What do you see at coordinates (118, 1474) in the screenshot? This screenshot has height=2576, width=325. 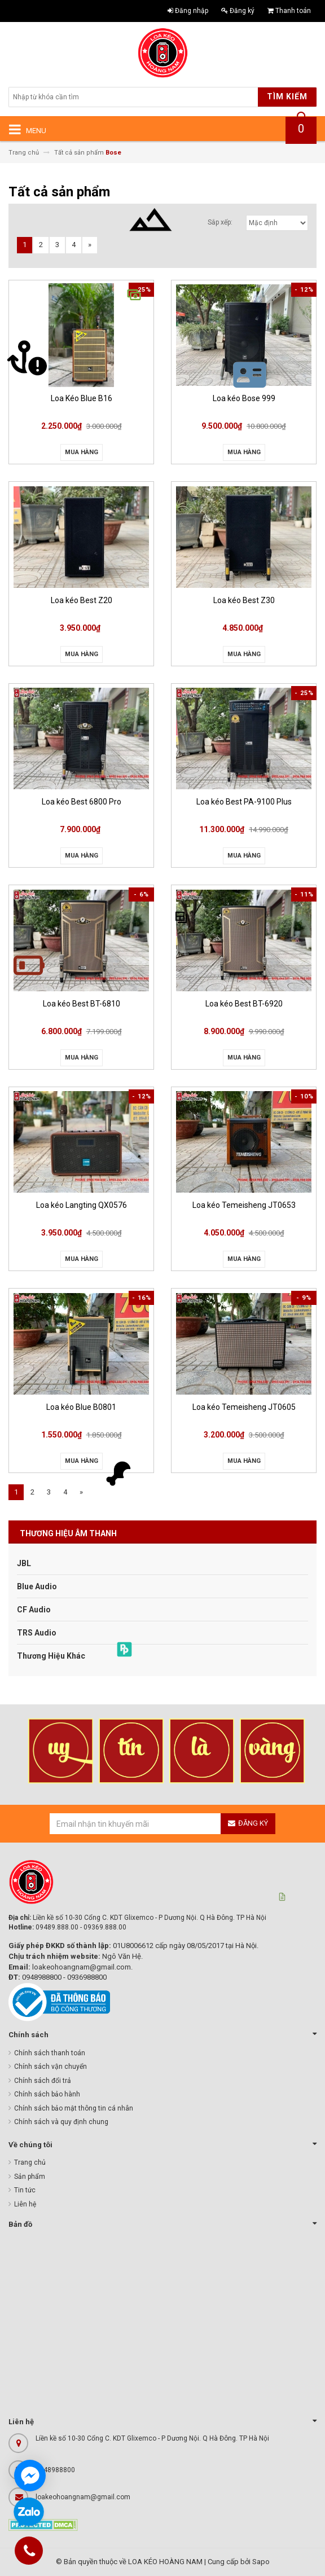 I see `access food or dining options` at bounding box center [118, 1474].